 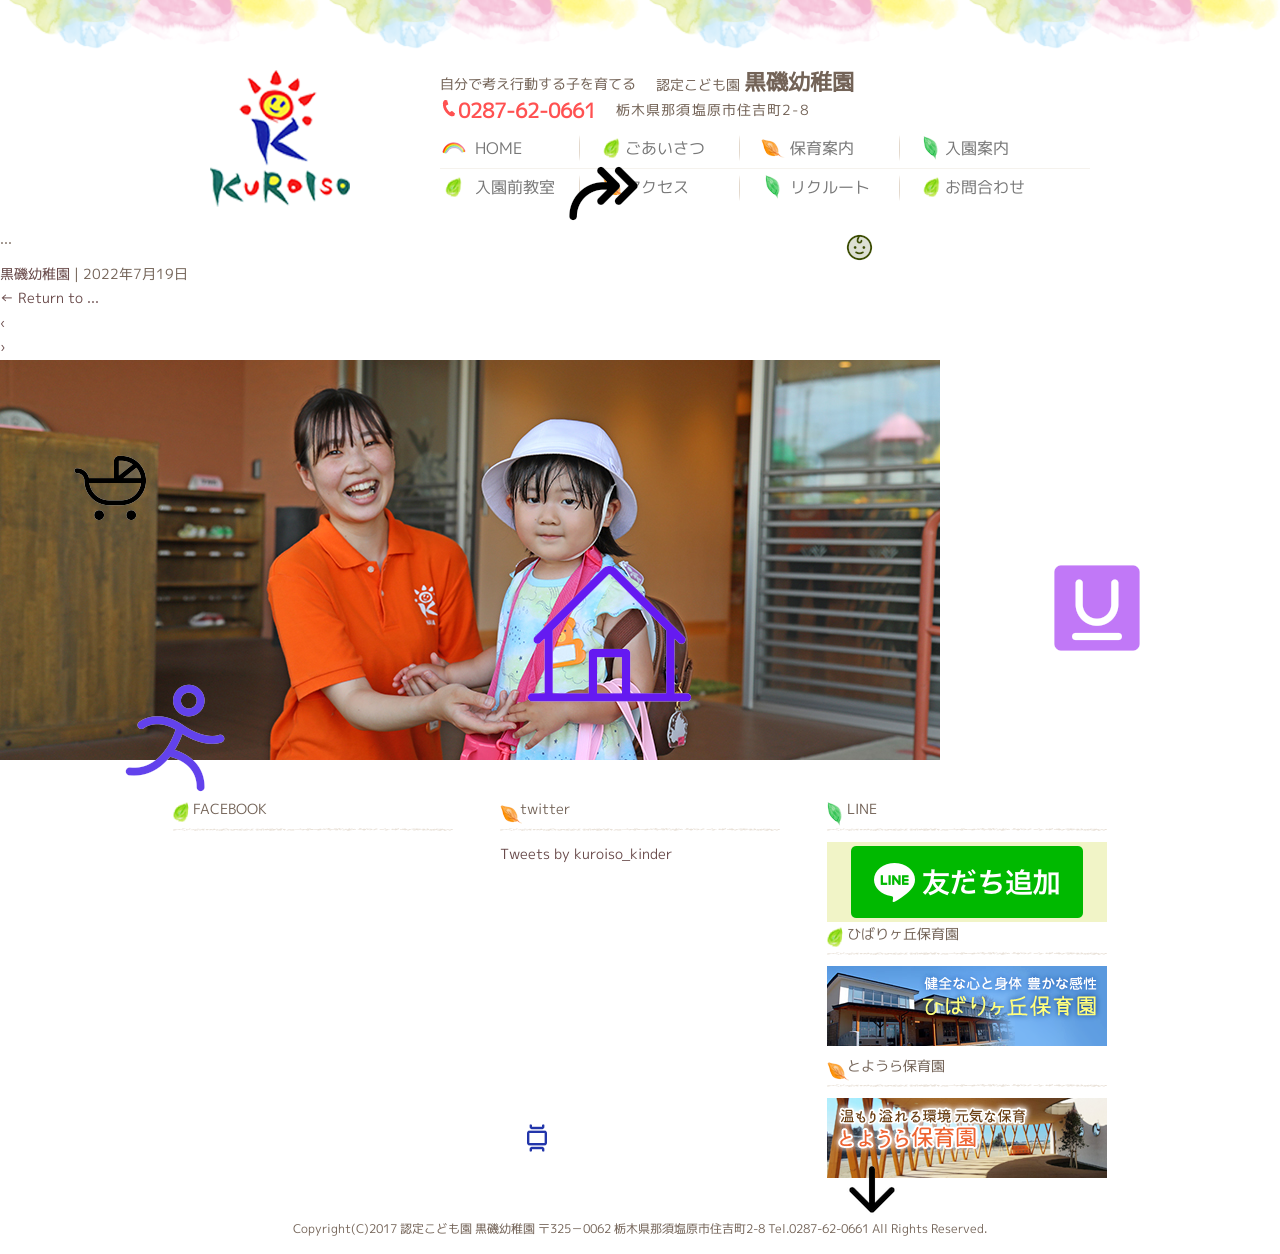 What do you see at coordinates (609, 636) in the screenshot?
I see `navigate to home screen` at bounding box center [609, 636].